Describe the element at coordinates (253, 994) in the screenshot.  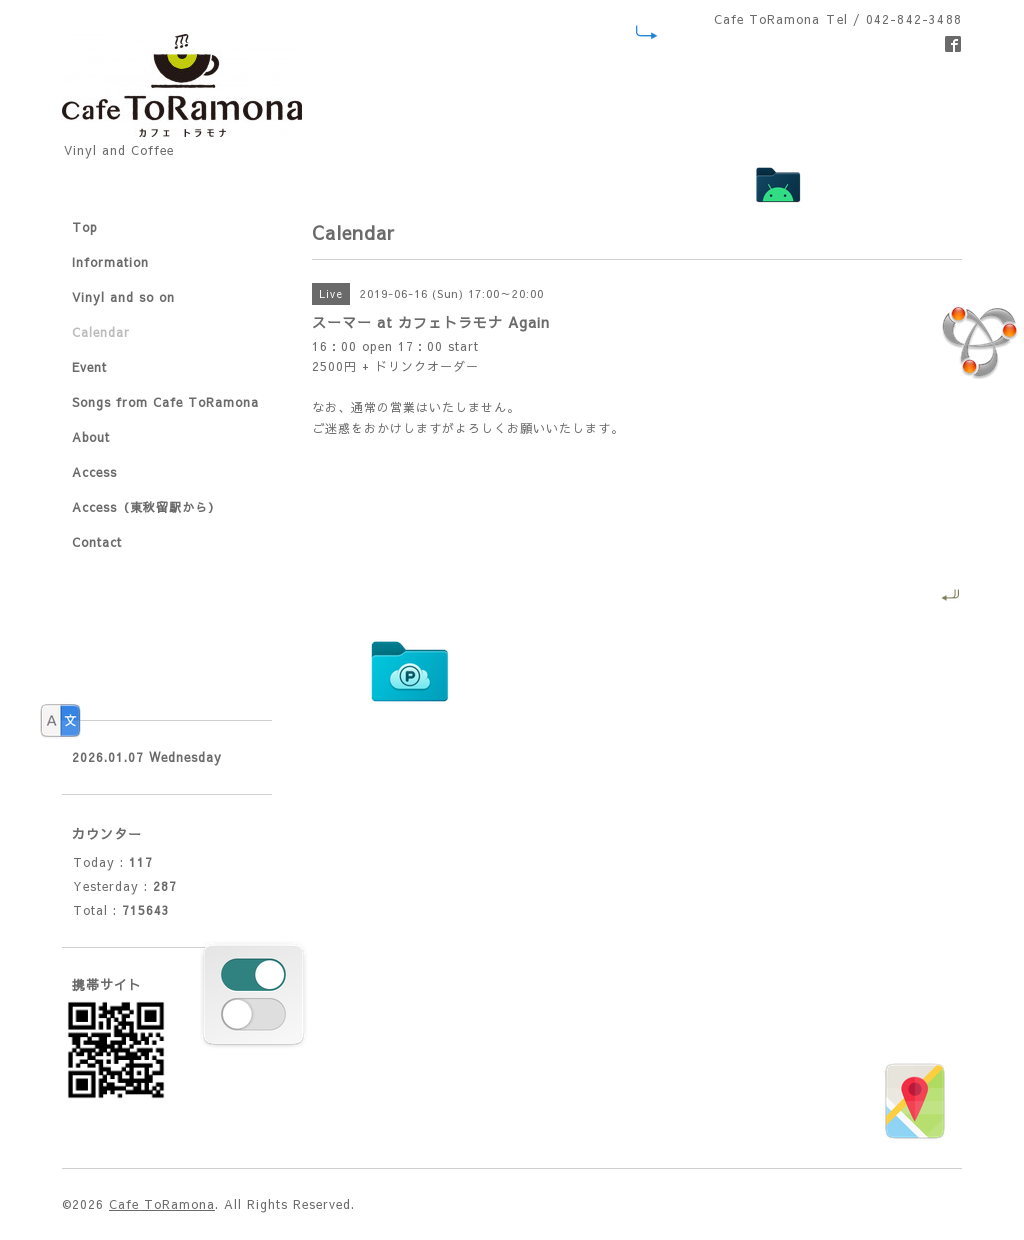
I see `open system settings or preferences` at that location.